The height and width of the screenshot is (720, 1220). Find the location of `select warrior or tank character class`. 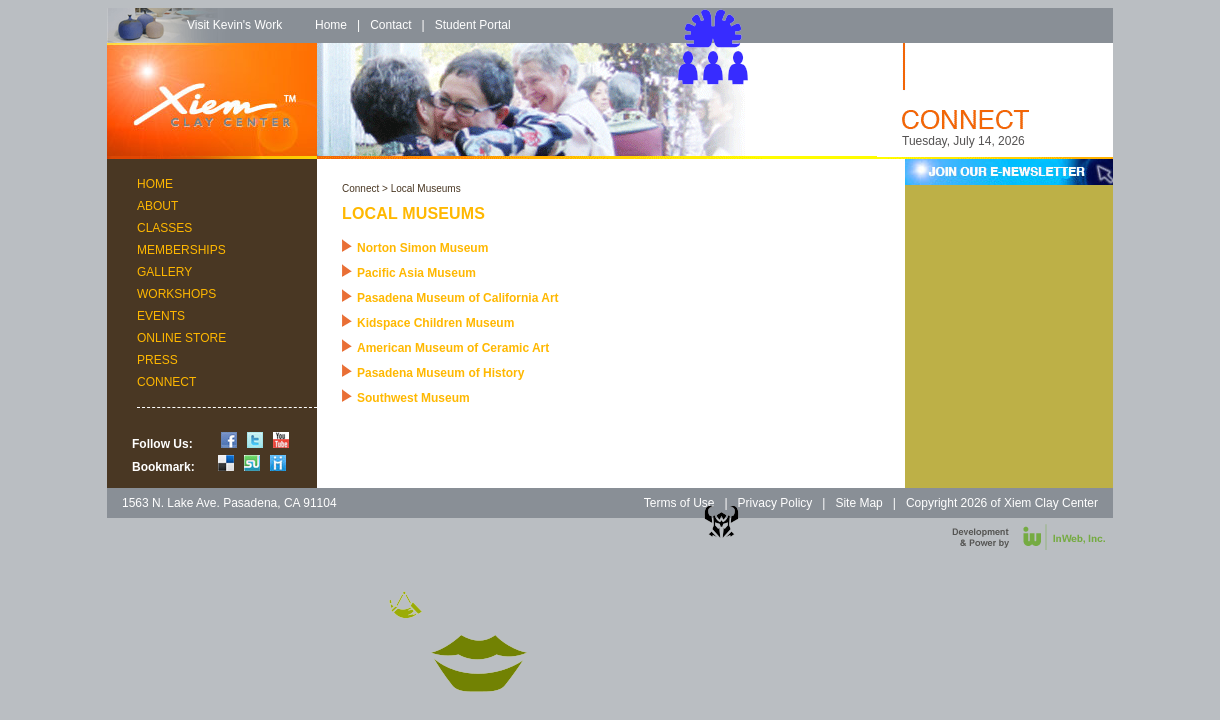

select warrior or tank character class is located at coordinates (721, 521).